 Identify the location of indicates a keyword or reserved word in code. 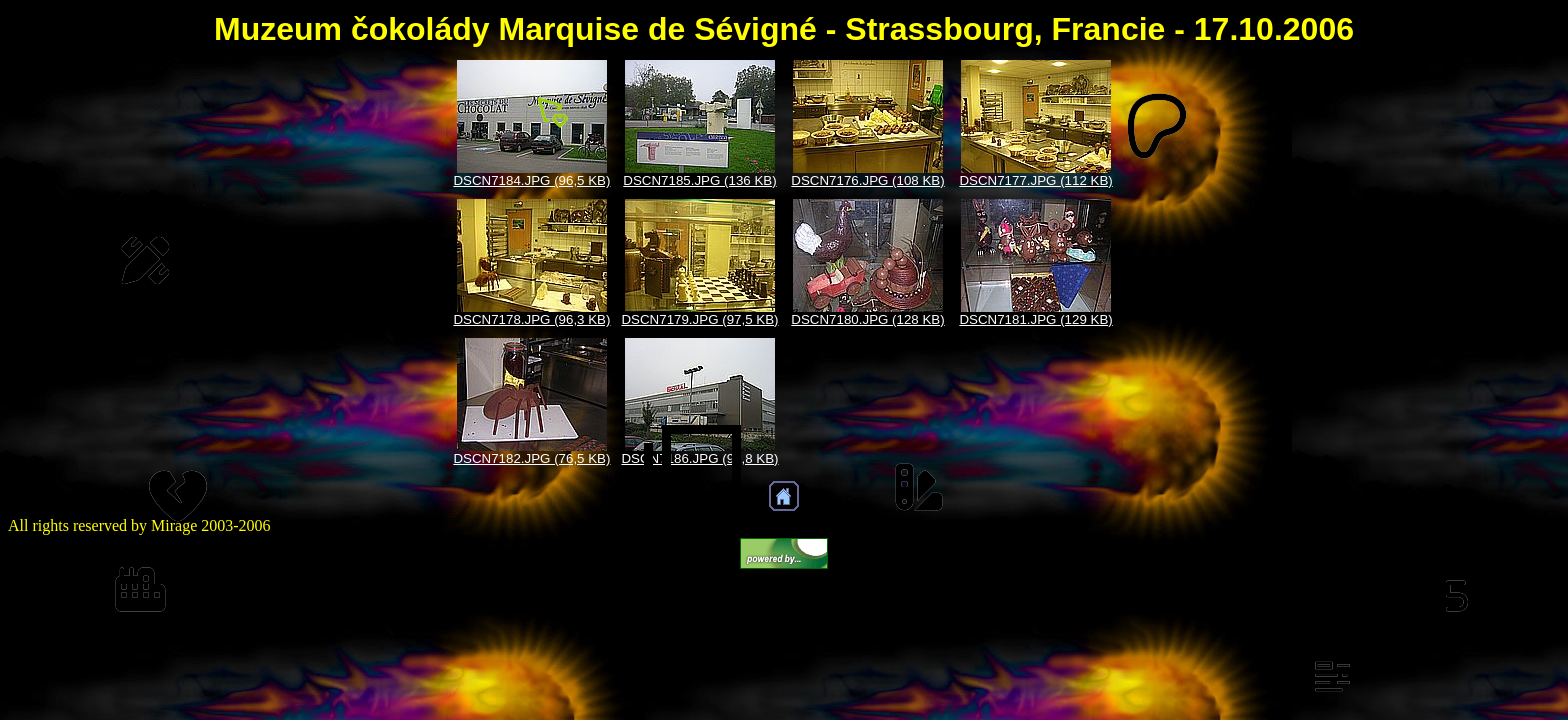
(1332, 676).